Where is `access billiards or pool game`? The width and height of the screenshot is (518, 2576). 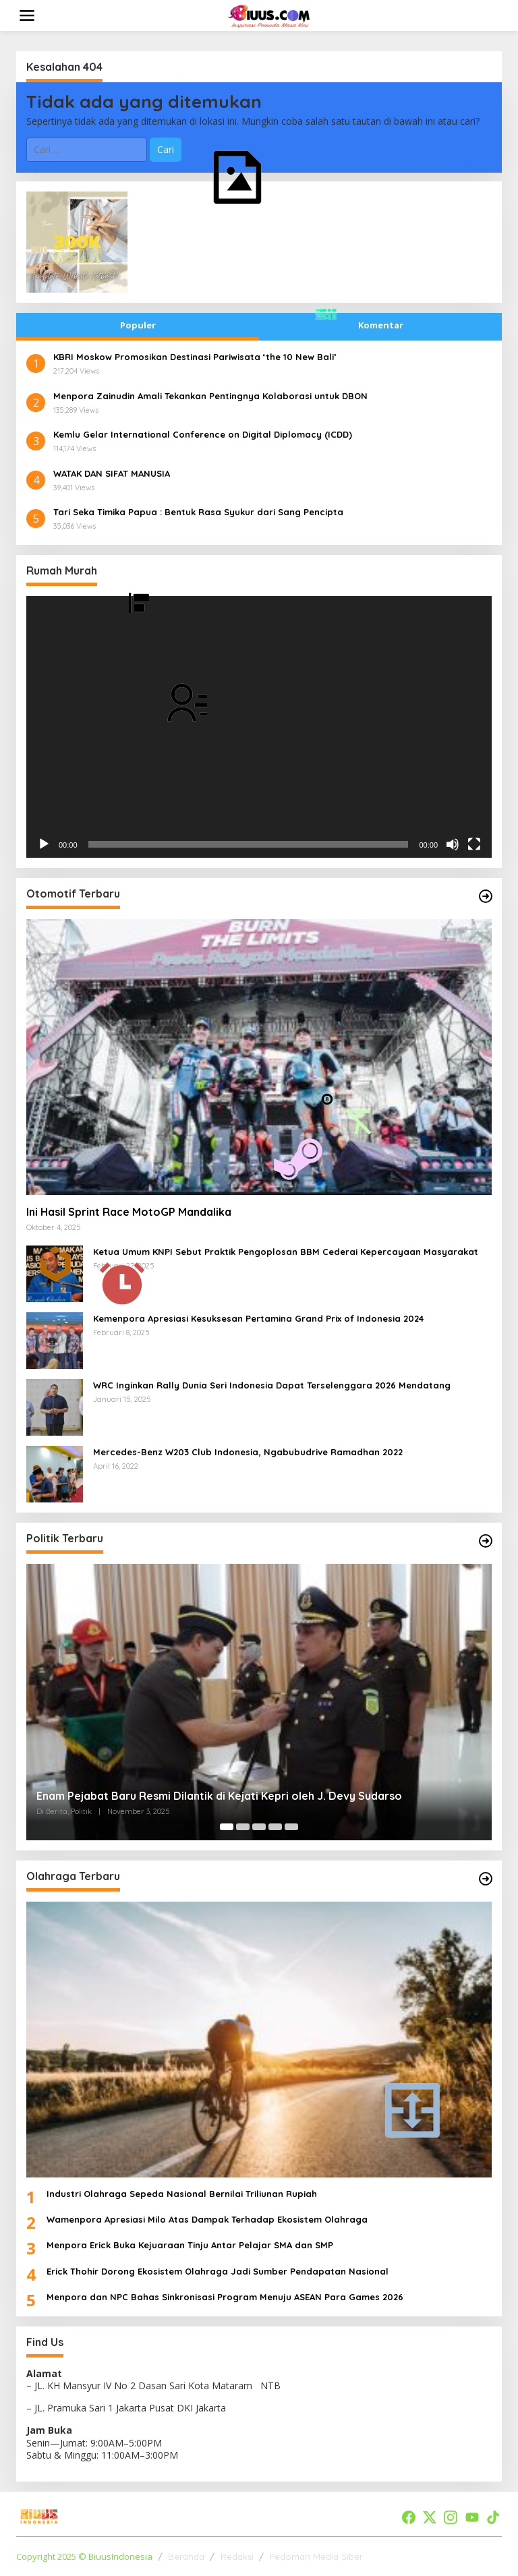 access billiards or pool game is located at coordinates (327, 1099).